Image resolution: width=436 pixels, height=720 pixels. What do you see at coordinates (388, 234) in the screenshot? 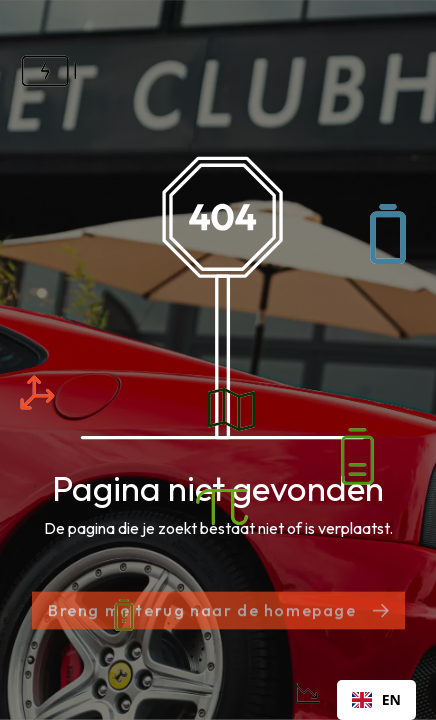
I see `indicates battery is empty or depleted` at bounding box center [388, 234].